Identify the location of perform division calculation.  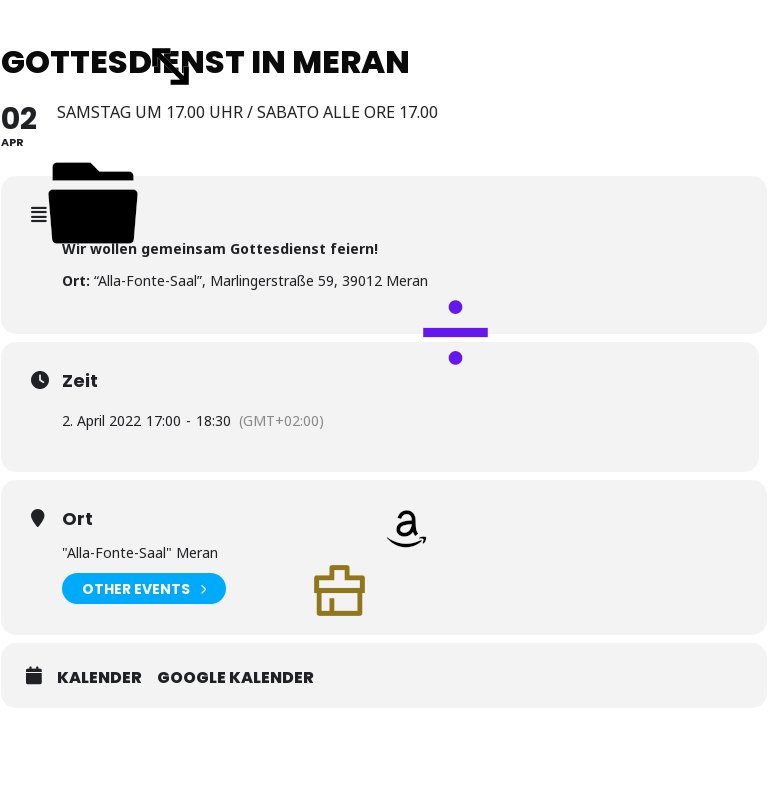
(455, 332).